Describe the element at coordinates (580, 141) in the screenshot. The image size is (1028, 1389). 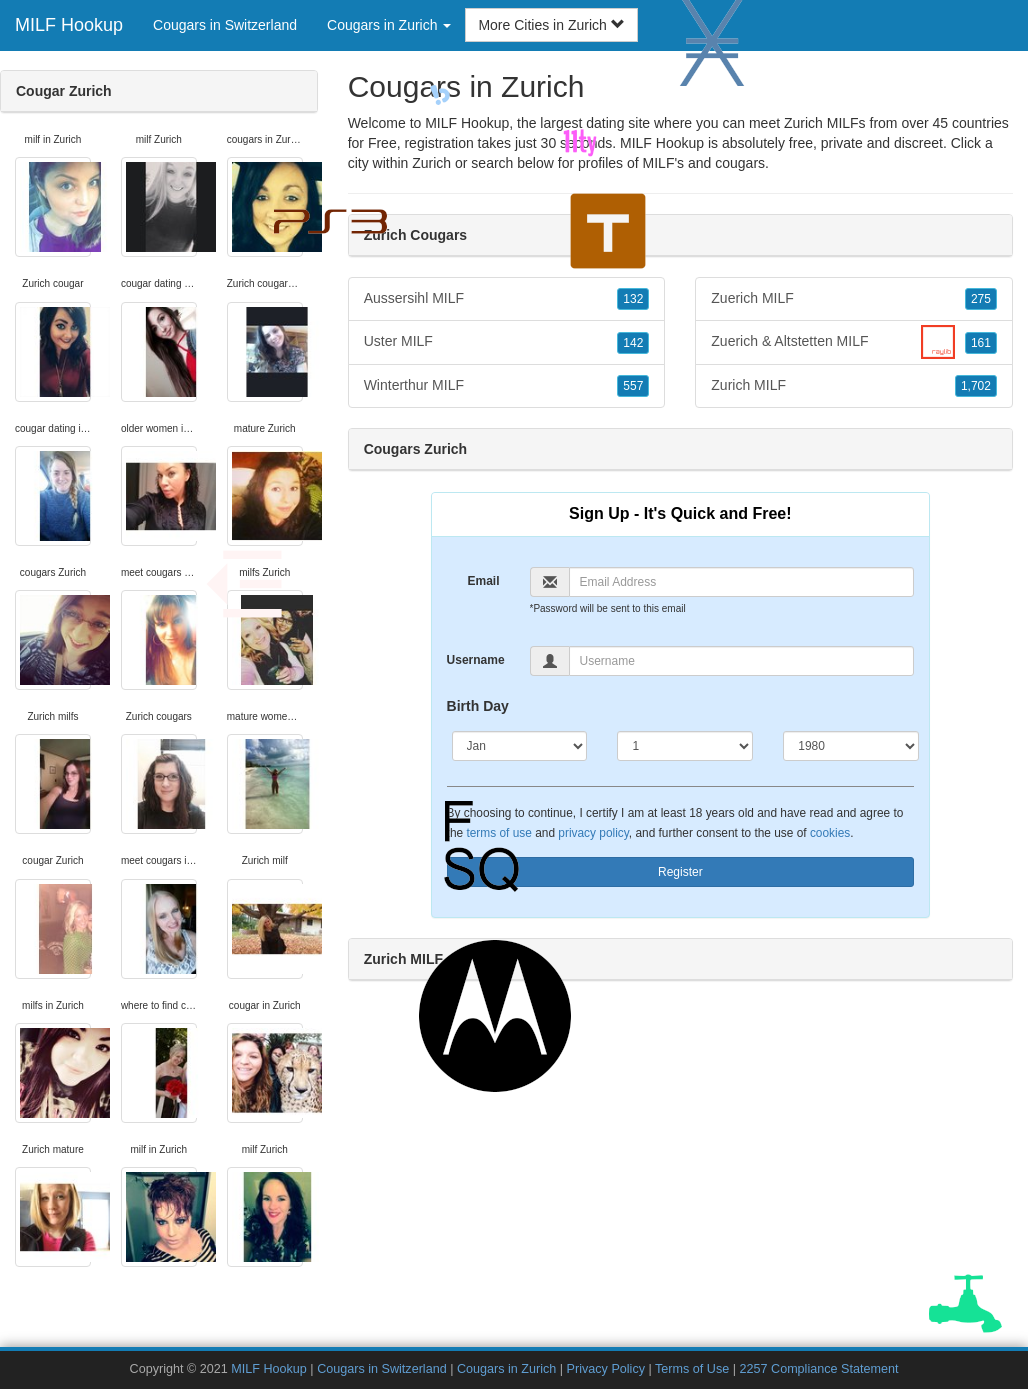
I see `Eleventy static site generator logo` at that location.